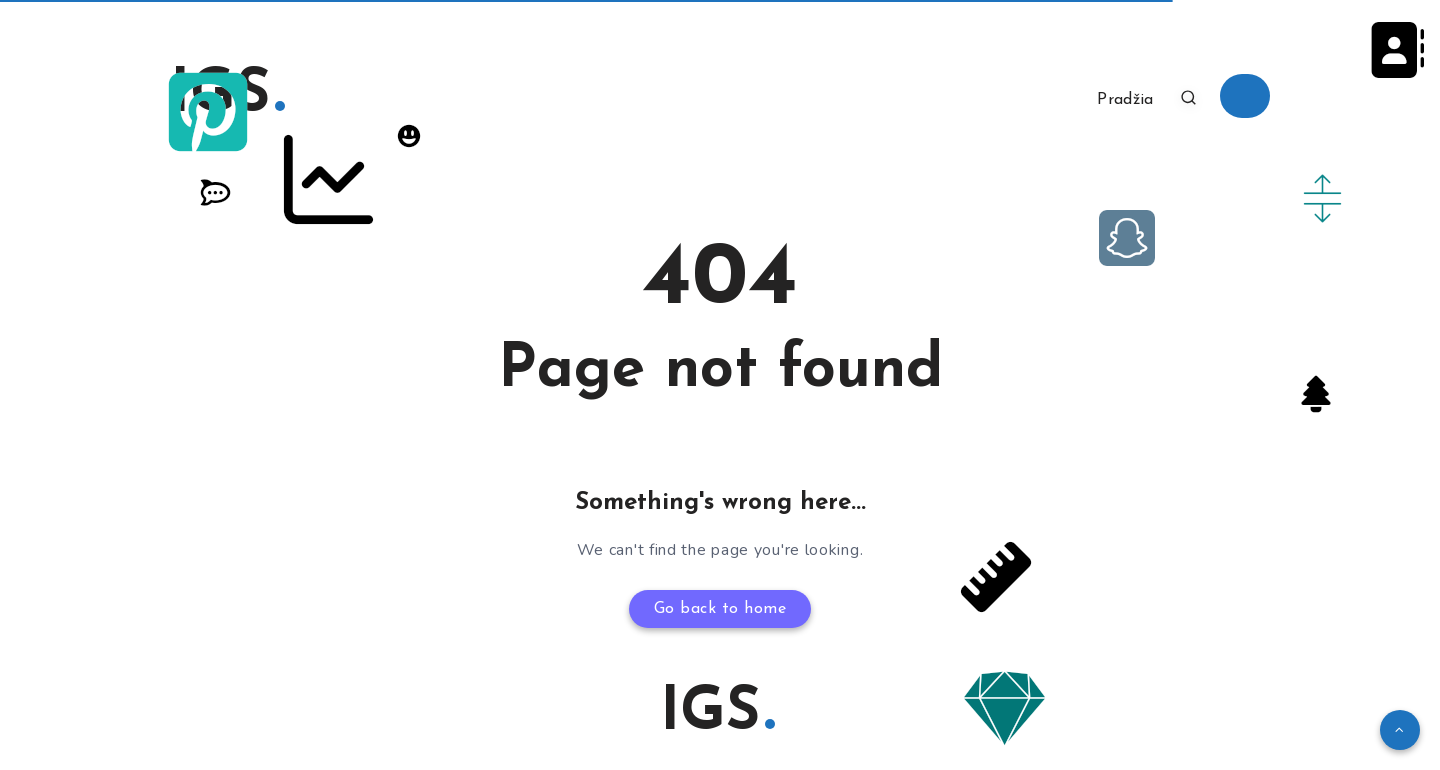 The image size is (1440, 770). What do you see at coordinates (1316, 394) in the screenshot?
I see `indicates holiday or christmas-themed content` at bounding box center [1316, 394].